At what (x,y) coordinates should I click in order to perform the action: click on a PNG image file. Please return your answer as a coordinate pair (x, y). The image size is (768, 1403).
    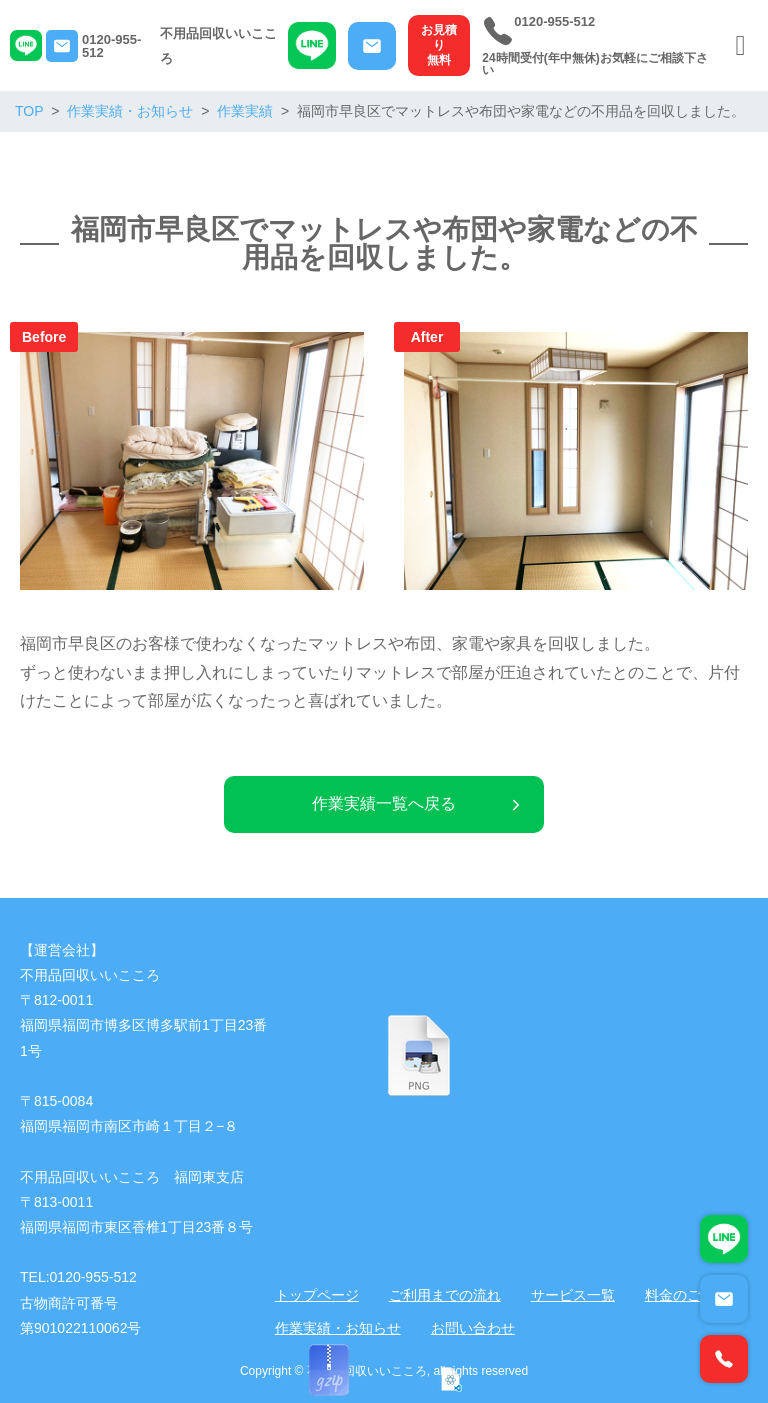
    Looking at the image, I should click on (419, 1057).